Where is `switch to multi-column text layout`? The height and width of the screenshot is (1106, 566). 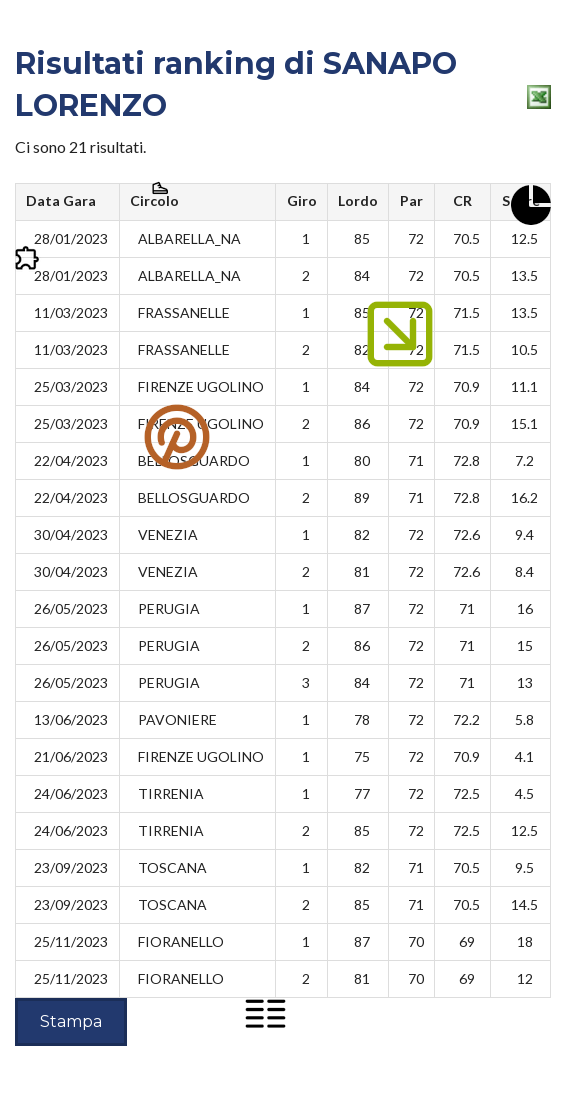 switch to multi-column text layout is located at coordinates (265, 1014).